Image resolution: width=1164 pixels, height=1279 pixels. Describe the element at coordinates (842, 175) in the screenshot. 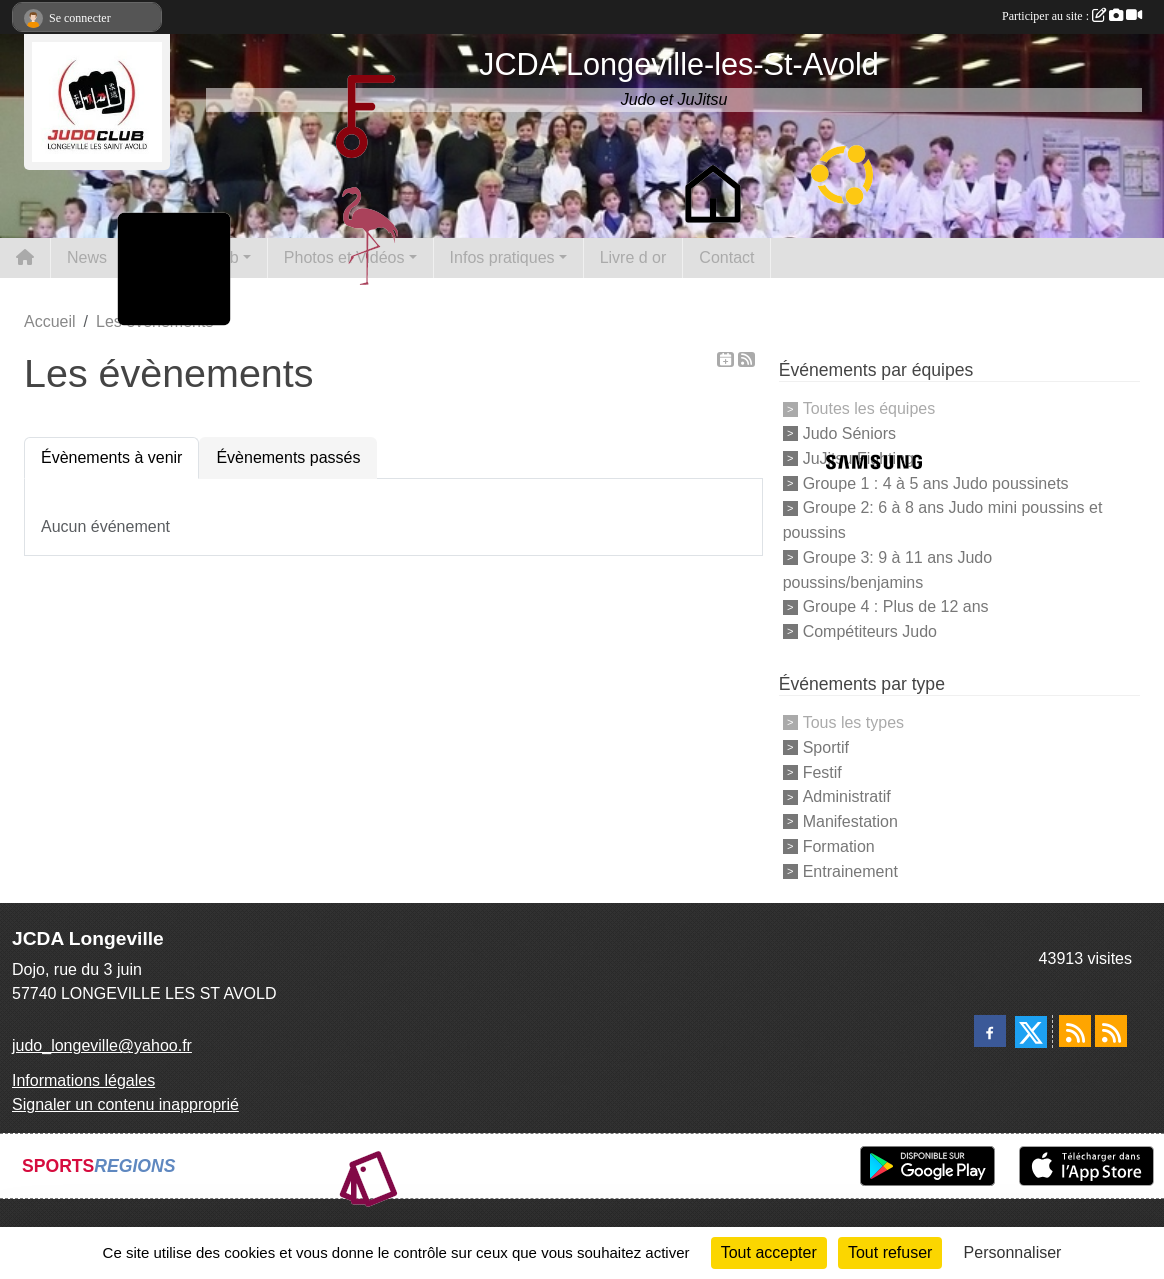

I see `ubuntu linux operating system logo` at that location.